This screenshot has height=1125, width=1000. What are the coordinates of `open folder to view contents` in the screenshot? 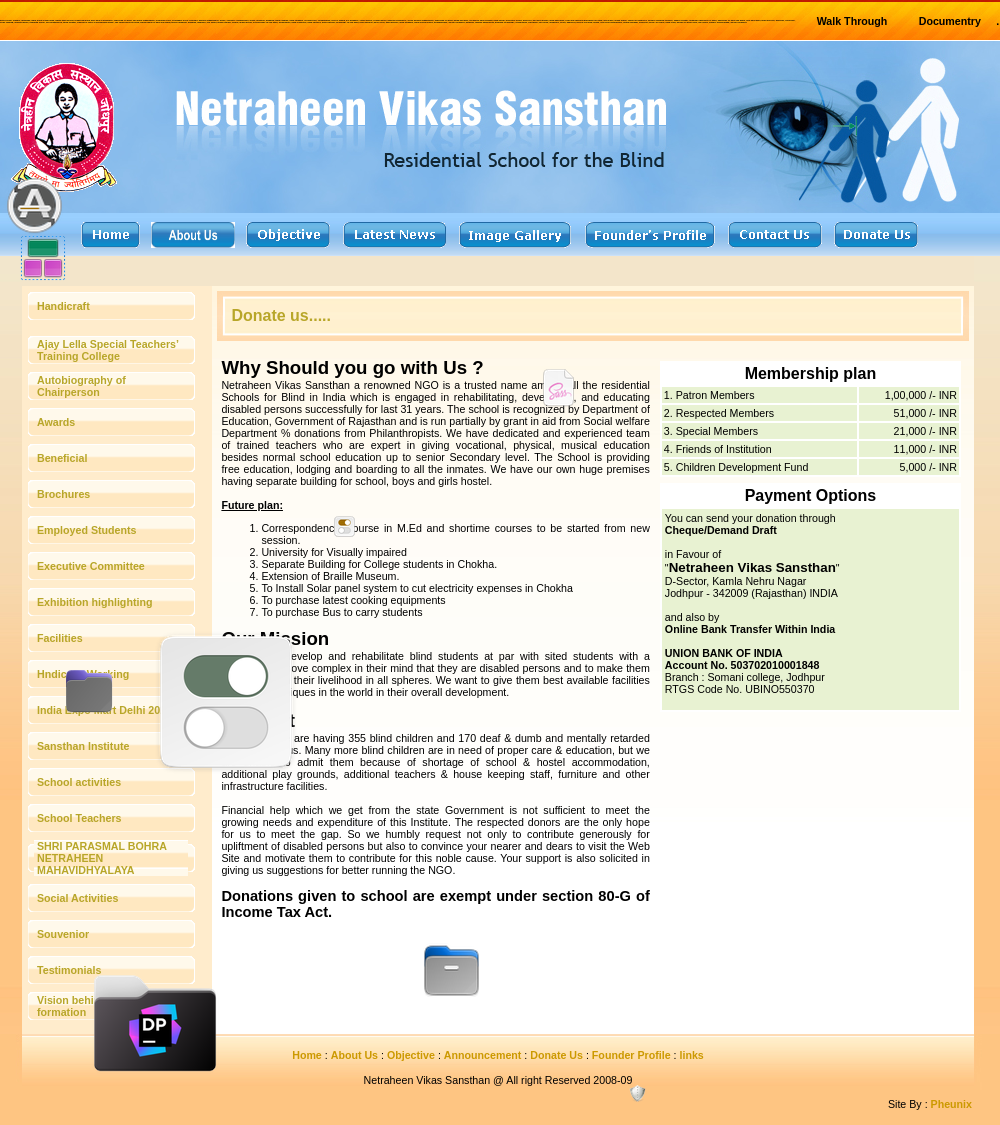 It's located at (89, 691).